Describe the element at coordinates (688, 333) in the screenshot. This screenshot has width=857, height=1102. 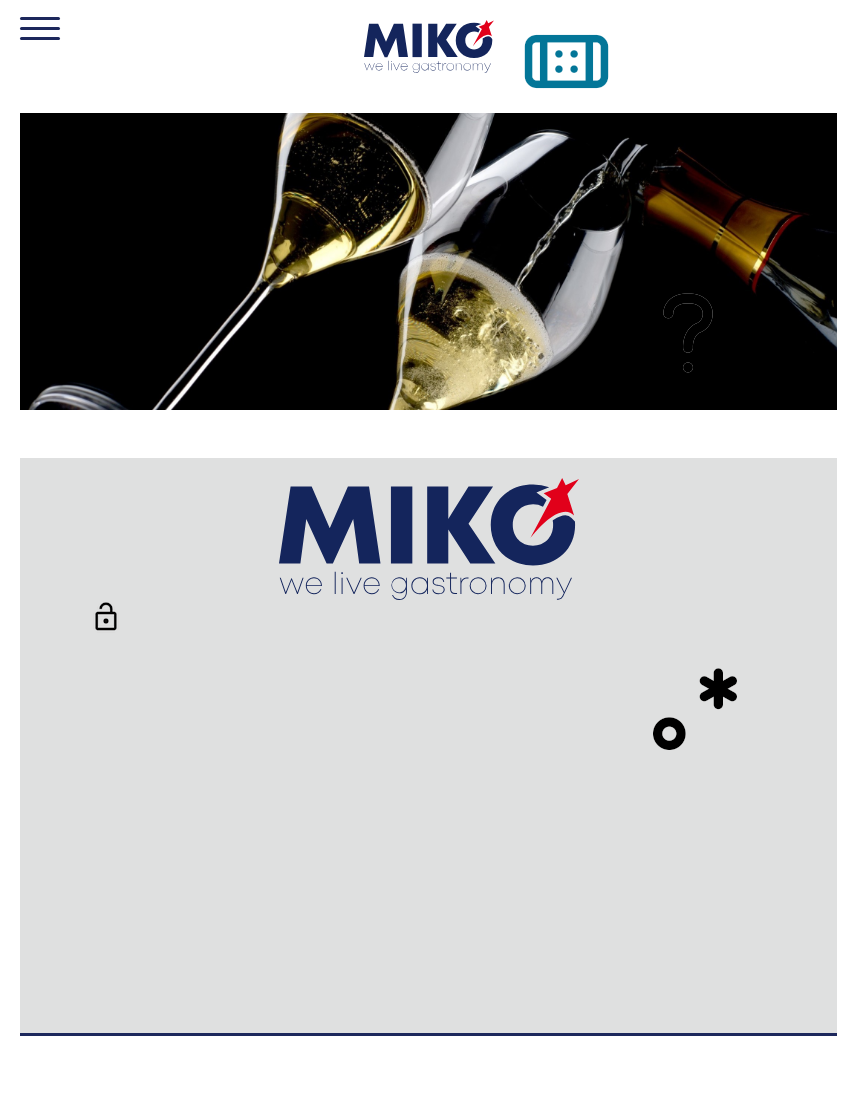
I see `access help or support` at that location.